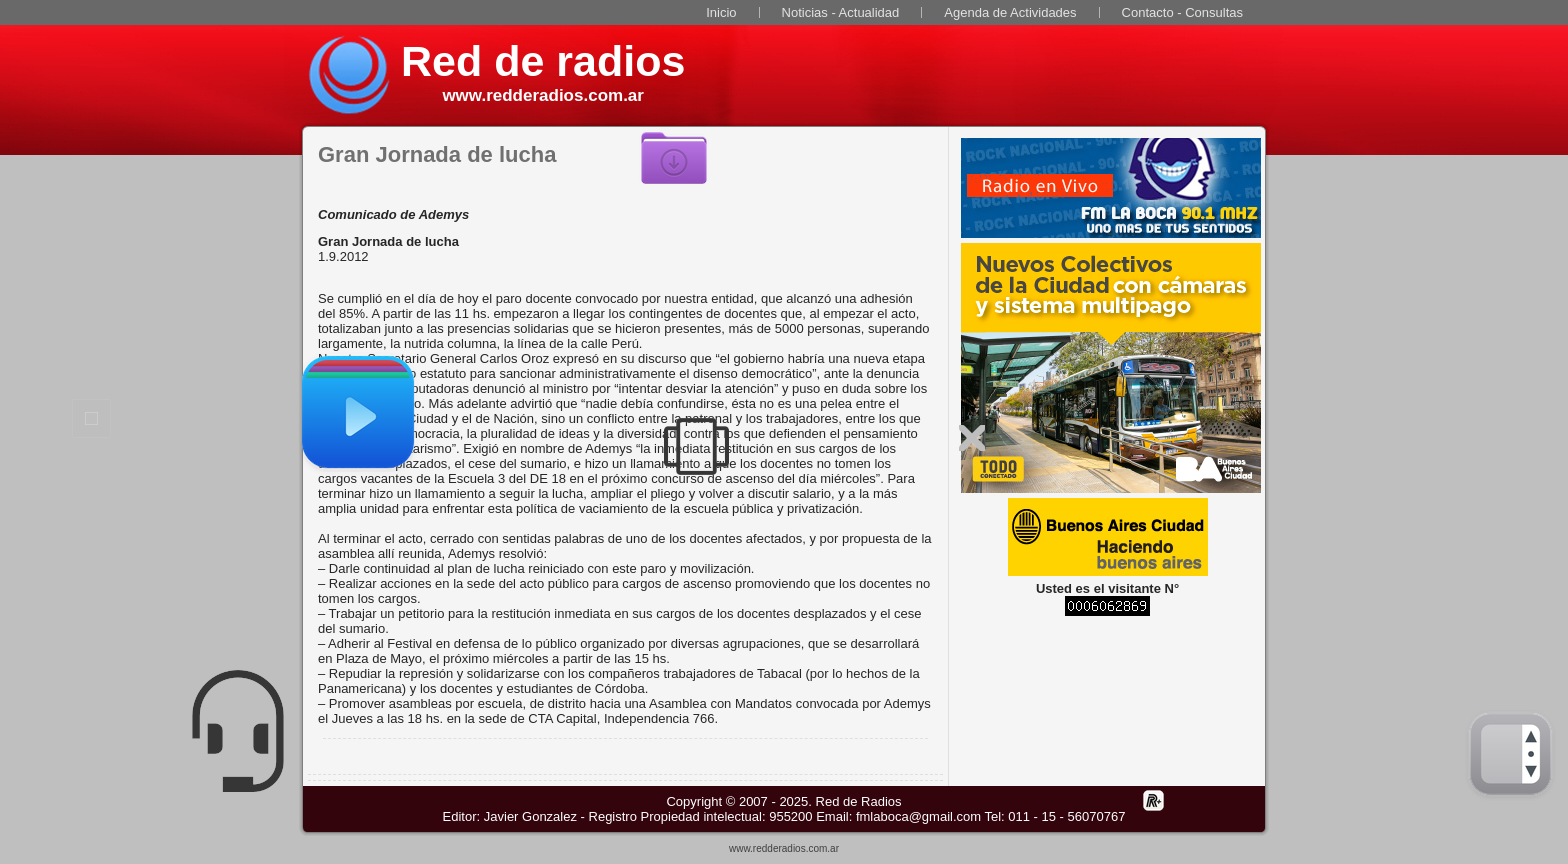  What do you see at coordinates (238, 731) in the screenshot?
I see `audio or headset settings` at bounding box center [238, 731].